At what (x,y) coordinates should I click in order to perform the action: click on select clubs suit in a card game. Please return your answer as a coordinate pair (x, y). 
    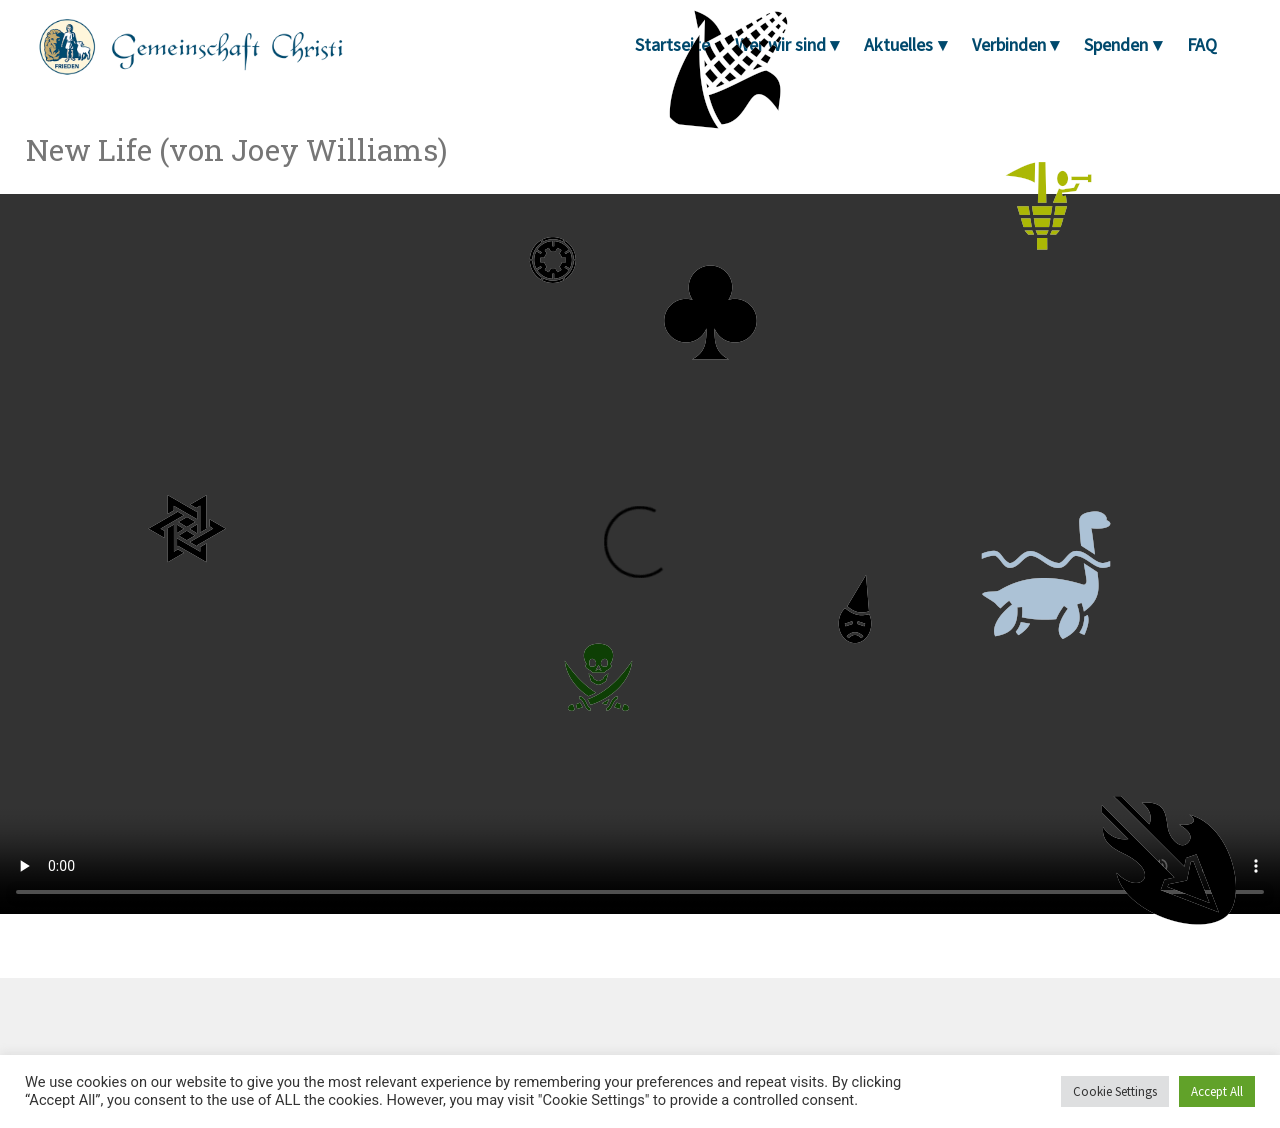
    Looking at the image, I should click on (710, 312).